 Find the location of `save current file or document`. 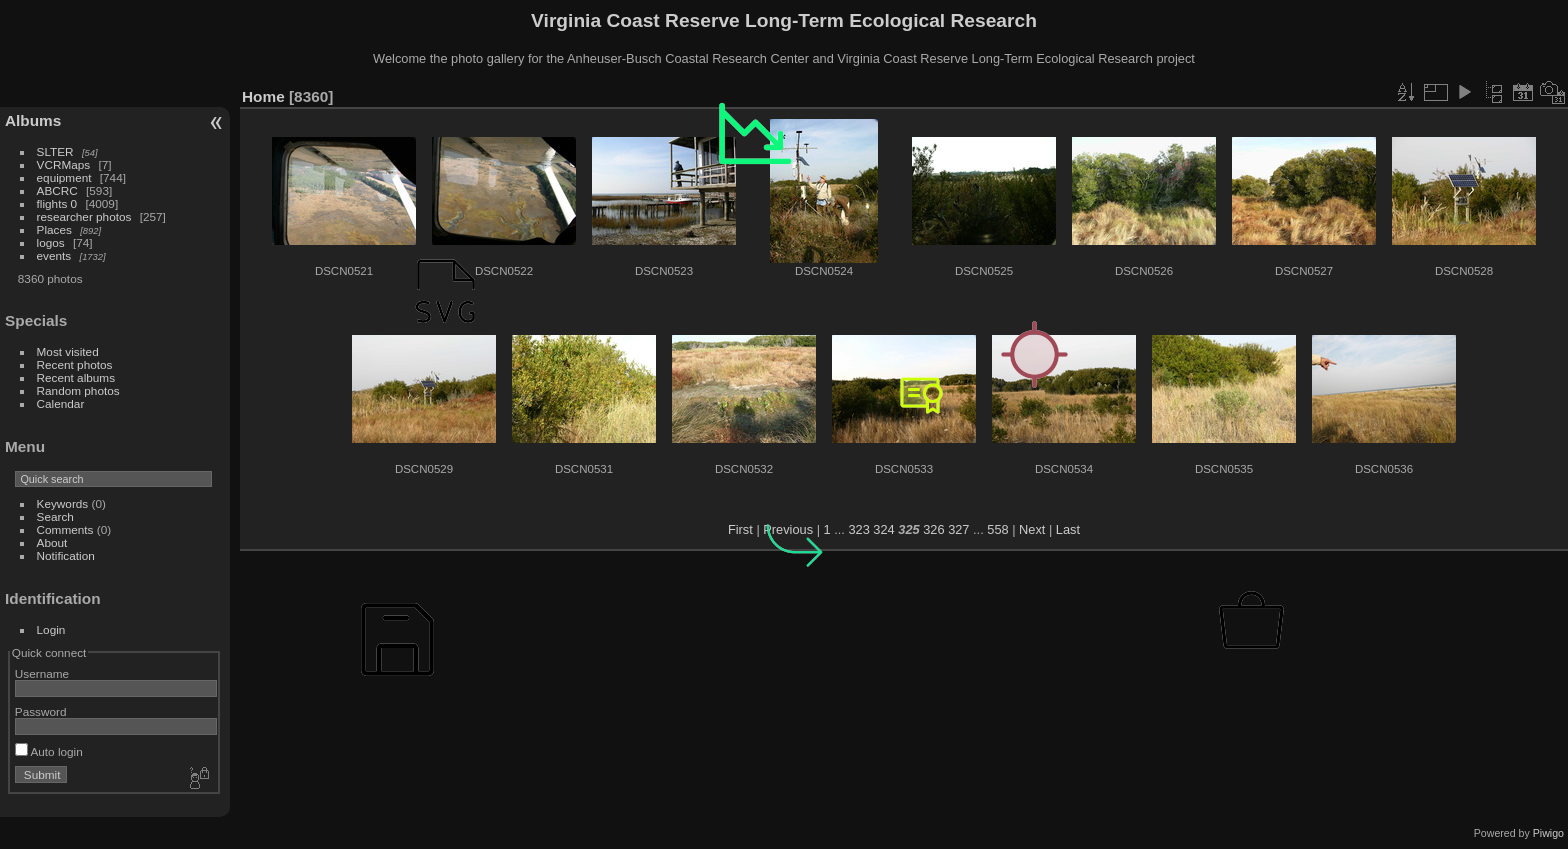

save current file or document is located at coordinates (397, 639).